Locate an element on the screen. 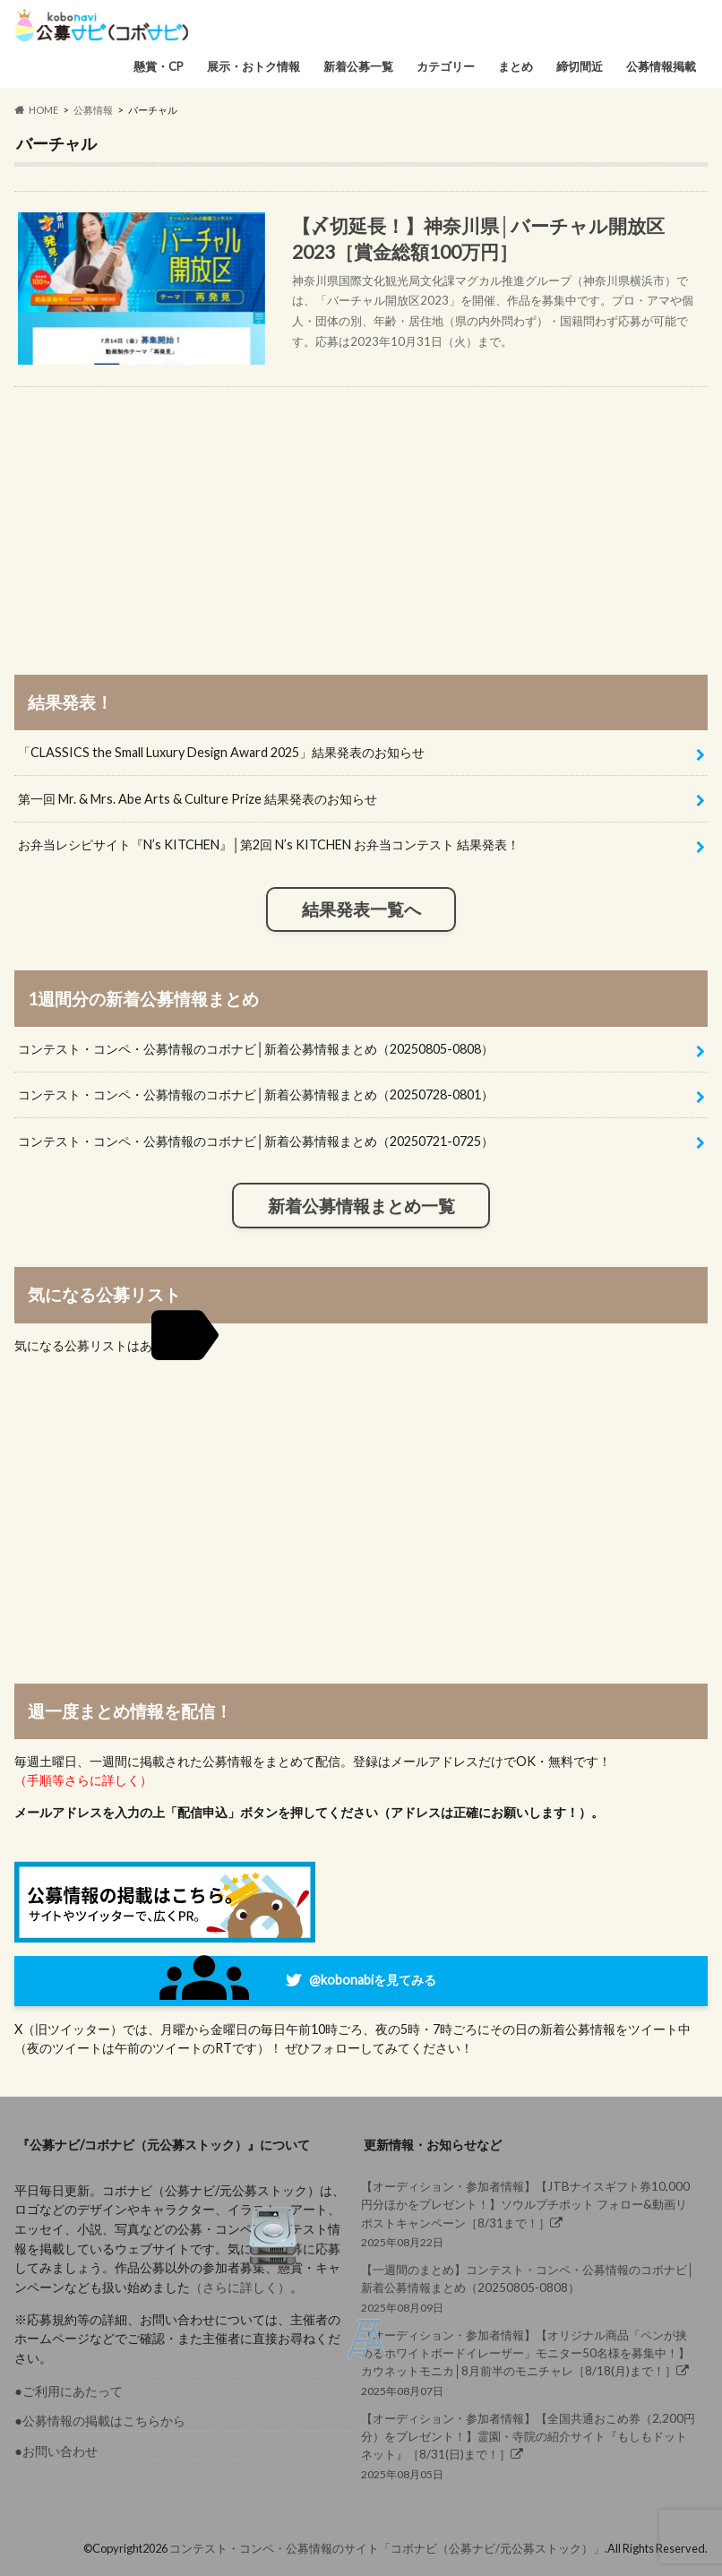 This screenshot has width=722, height=2576. access multiple connected storage drives is located at coordinates (272, 2236).